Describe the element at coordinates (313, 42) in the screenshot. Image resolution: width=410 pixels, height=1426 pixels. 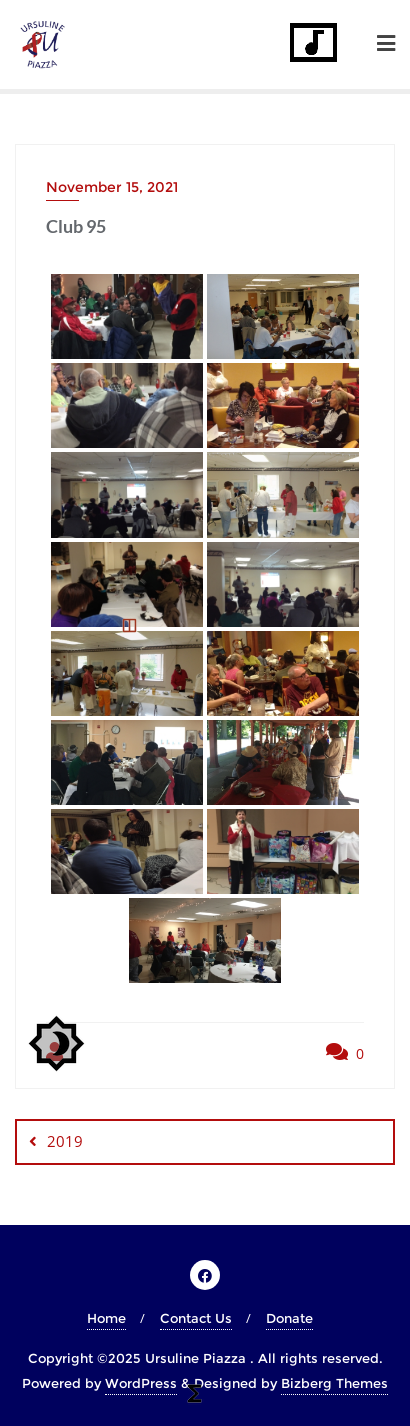
I see `play or browse music videos` at that location.